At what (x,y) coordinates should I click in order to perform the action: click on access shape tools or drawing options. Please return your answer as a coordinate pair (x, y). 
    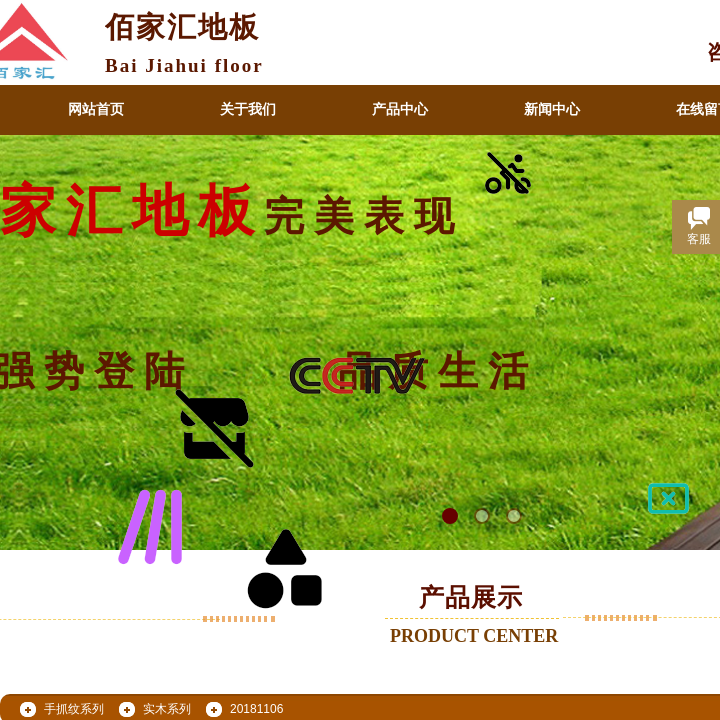
    Looking at the image, I should click on (286, 570).